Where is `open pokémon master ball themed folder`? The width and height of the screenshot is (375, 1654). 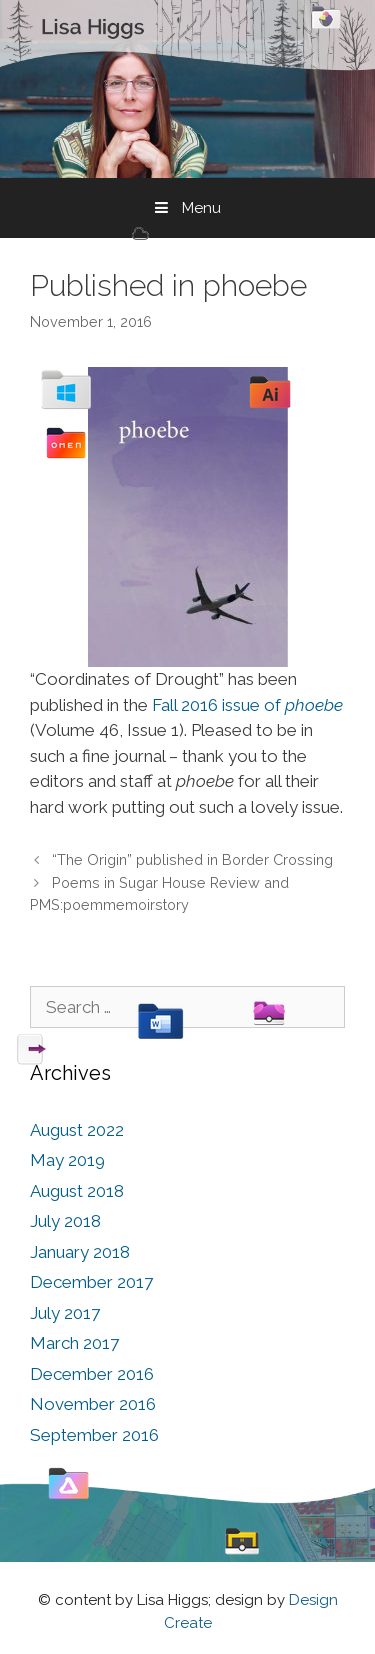 open pokémon master ball themed folder is located at coordinates (269, 1014).